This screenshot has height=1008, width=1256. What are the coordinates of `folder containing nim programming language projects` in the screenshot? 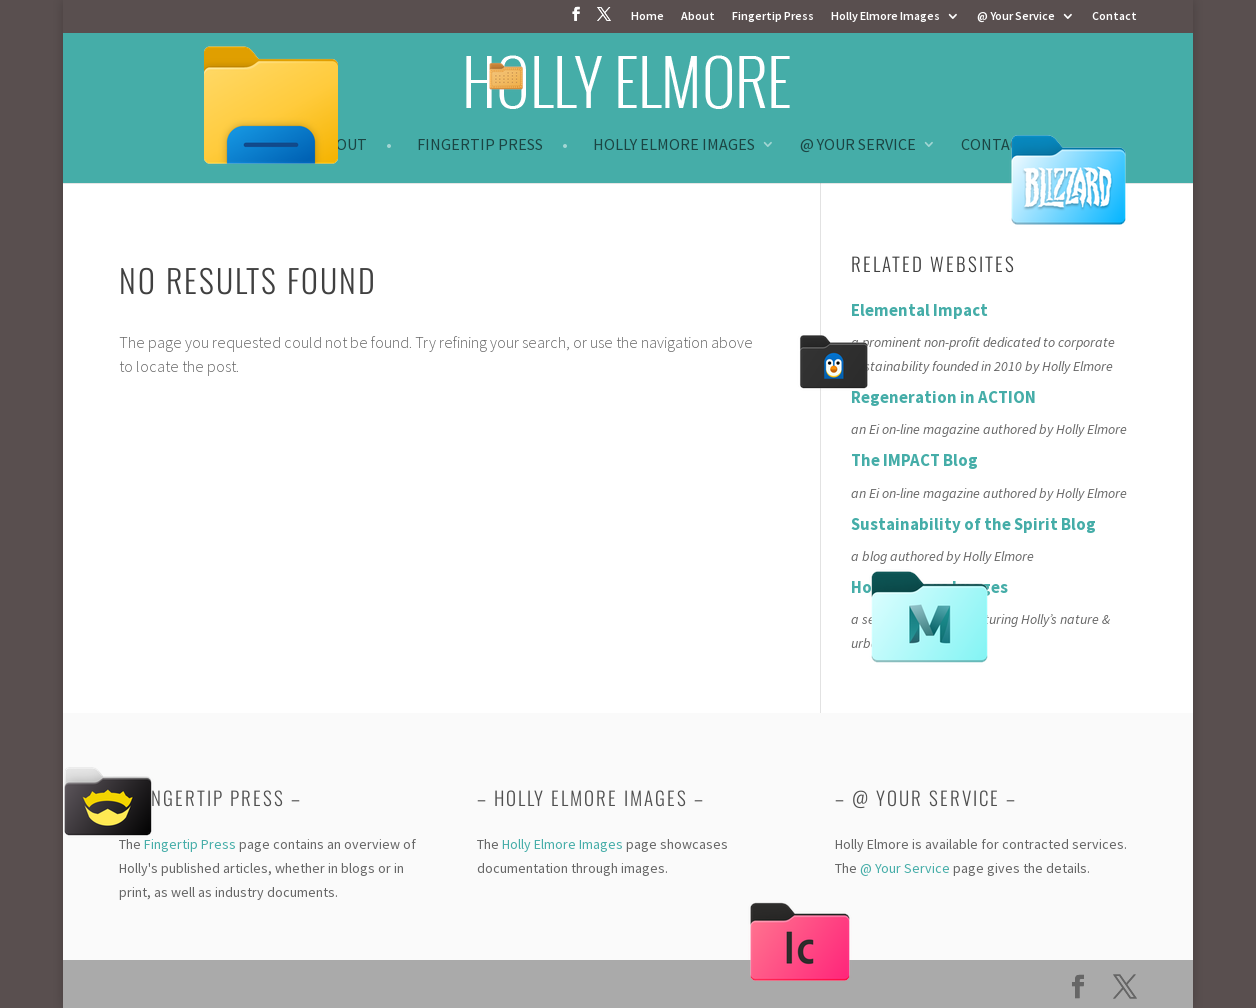 It's located at (107, 803).